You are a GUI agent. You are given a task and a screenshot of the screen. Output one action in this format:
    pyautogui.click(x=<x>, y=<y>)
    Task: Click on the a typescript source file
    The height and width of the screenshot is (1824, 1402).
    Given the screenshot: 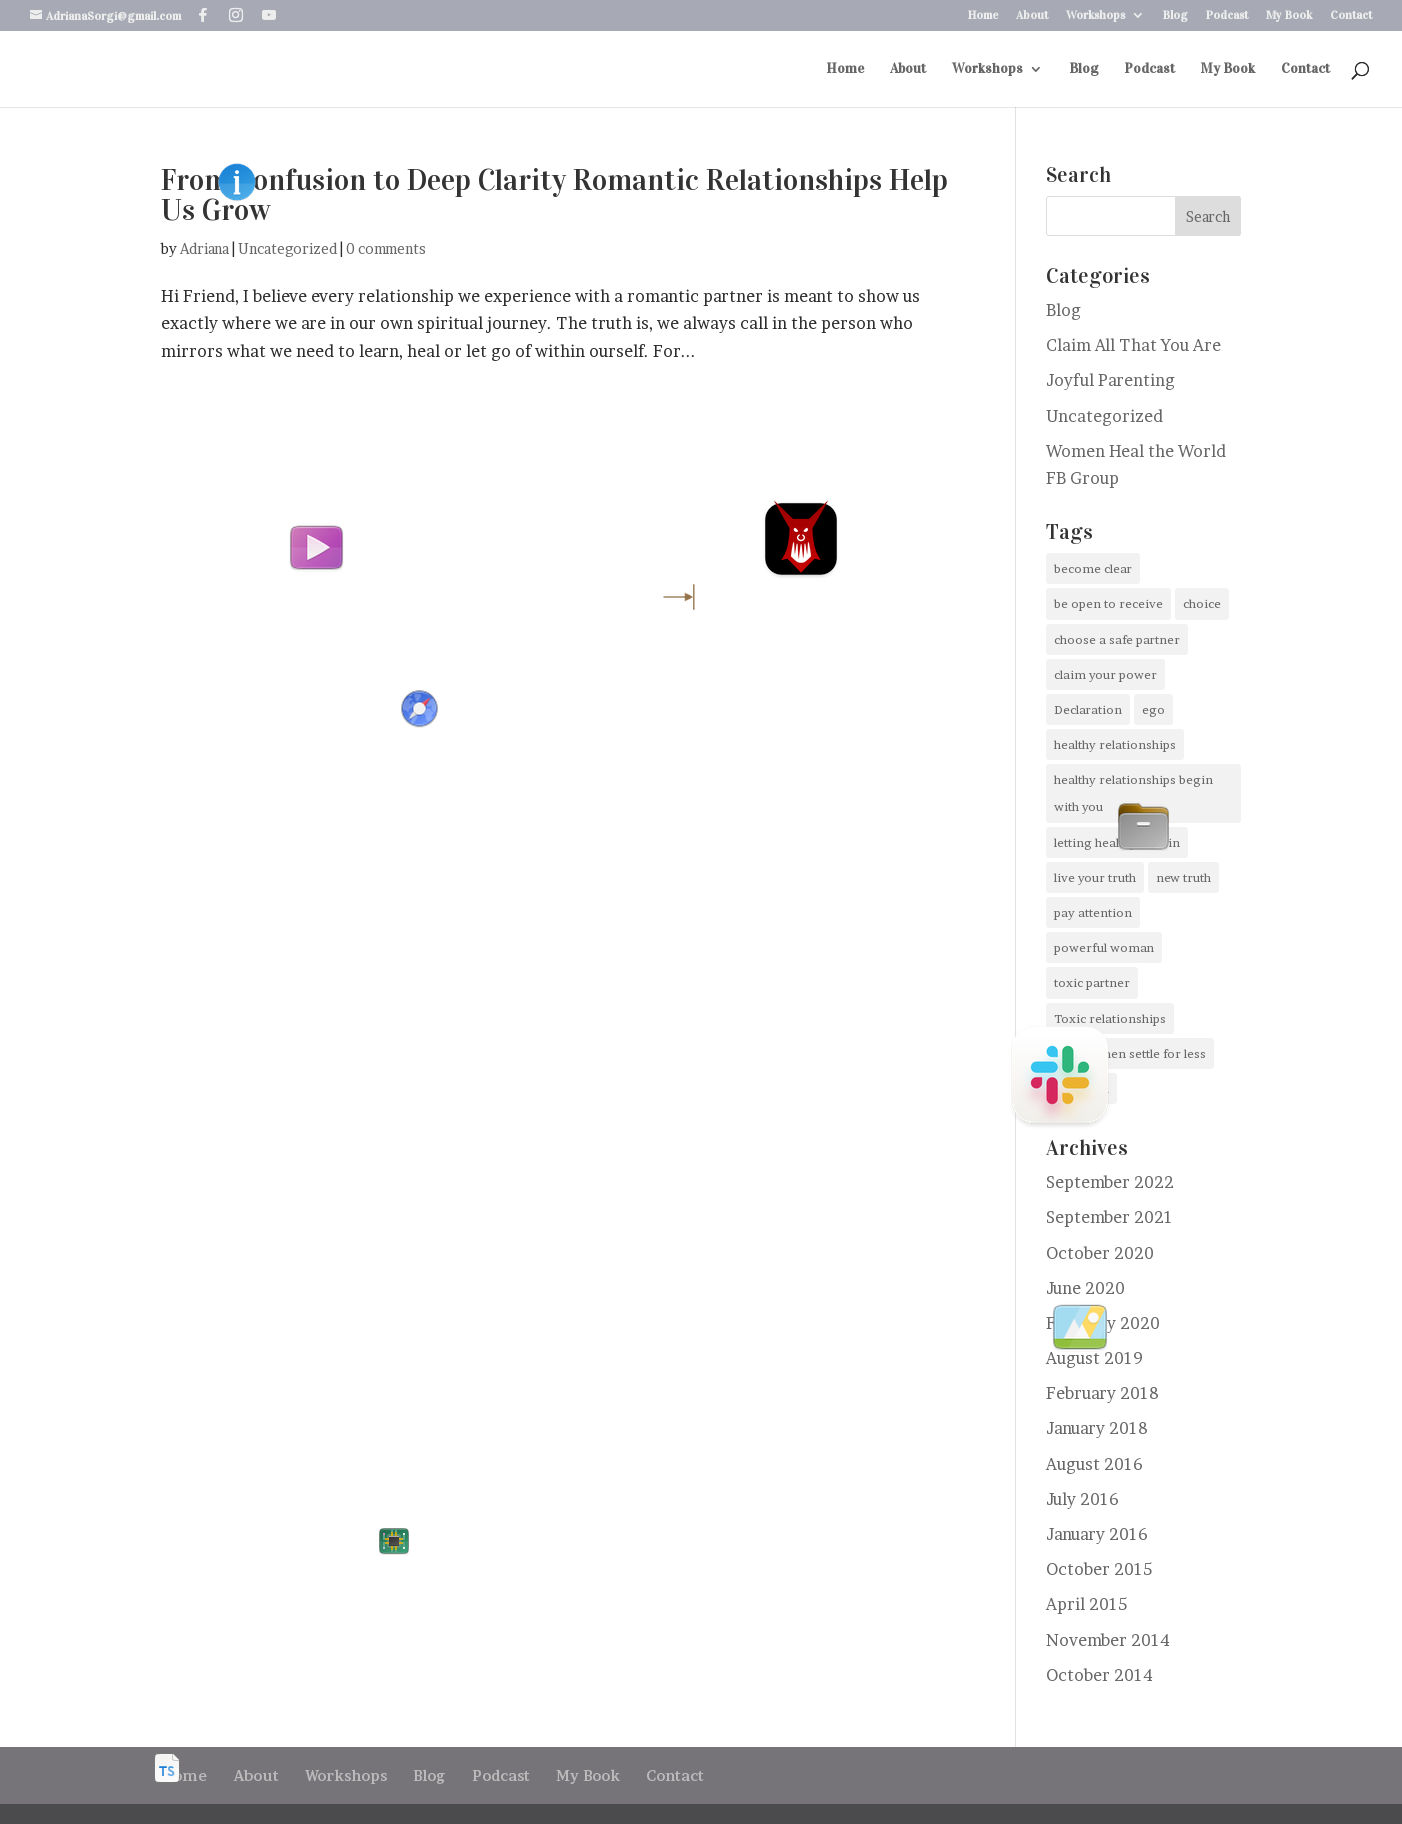 What is the action you would take?
    pyautogui.click(x=167, y=1768)
    